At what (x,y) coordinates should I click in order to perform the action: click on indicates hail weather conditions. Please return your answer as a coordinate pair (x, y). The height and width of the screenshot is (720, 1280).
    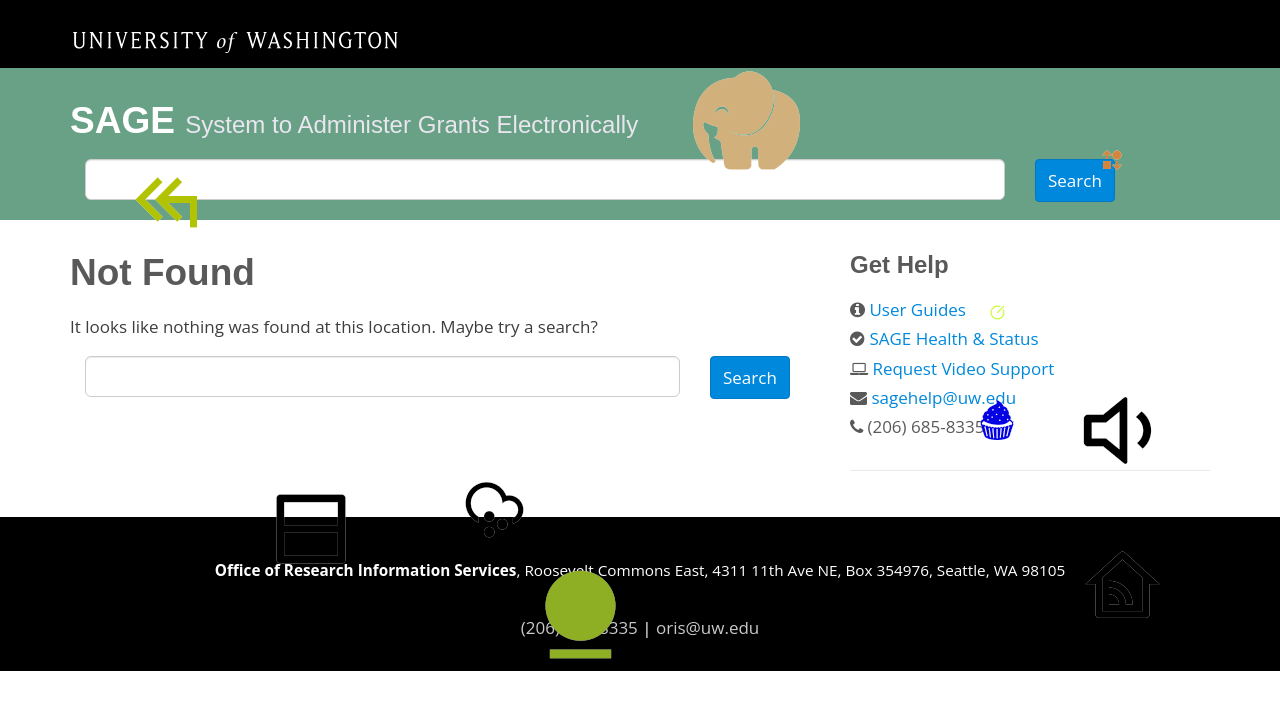
    Looking at the image, I should click on (494, 508).